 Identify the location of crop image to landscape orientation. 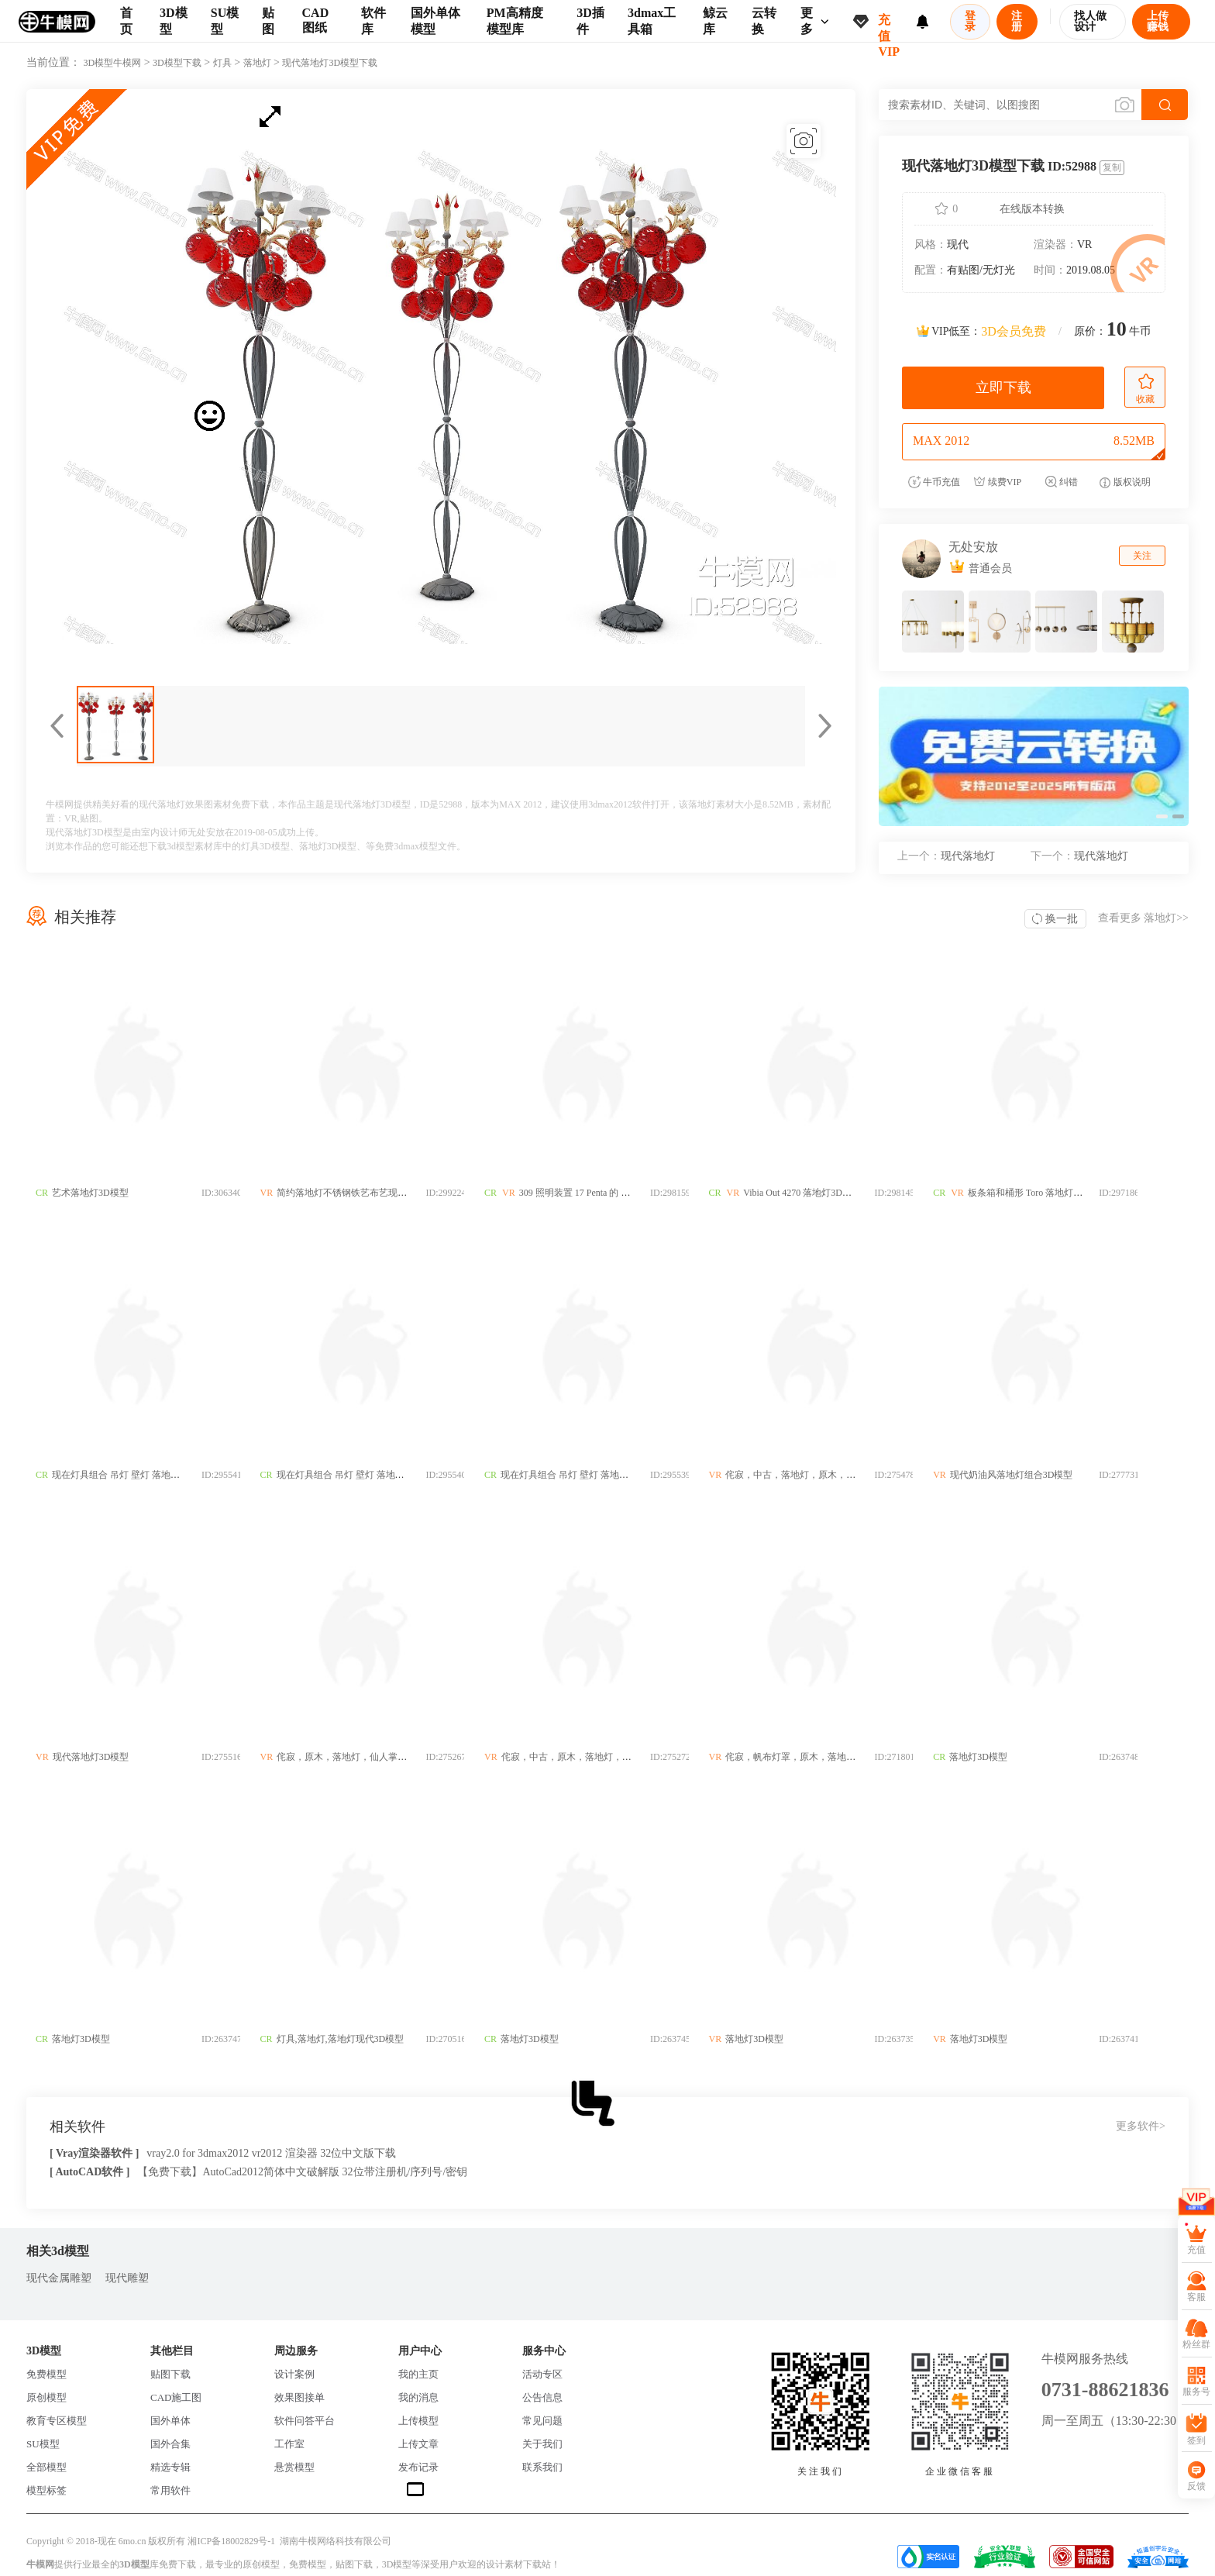
(415, 2489).